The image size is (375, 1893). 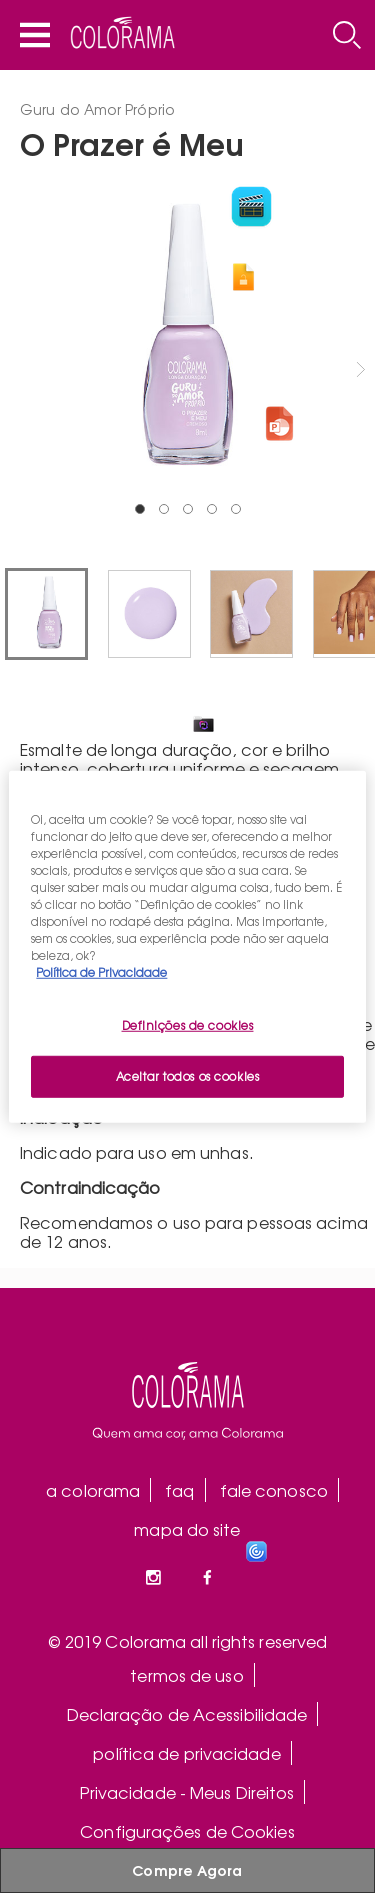 I want to click on microsoft powerpoint file, so click(x=279, y=423).